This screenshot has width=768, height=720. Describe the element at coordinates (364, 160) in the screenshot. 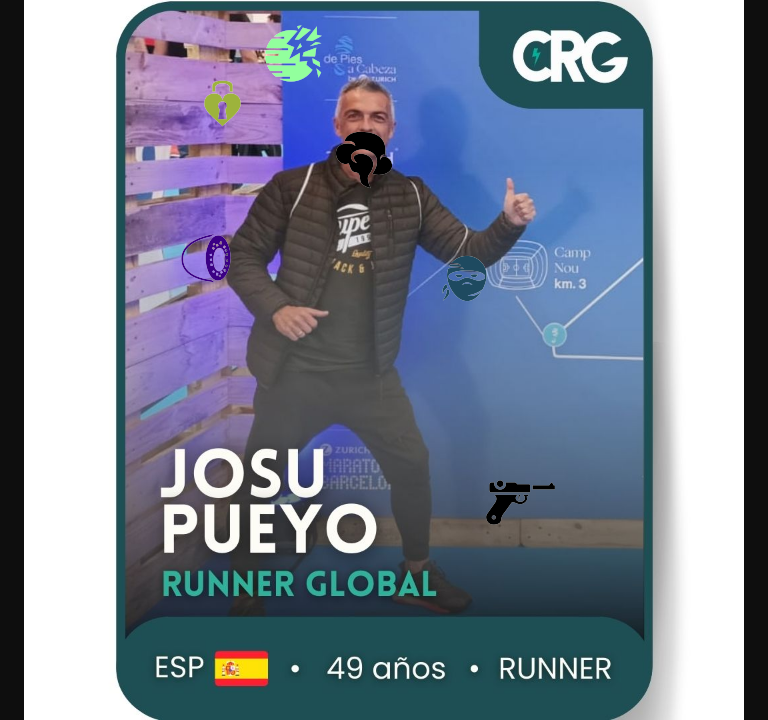

I see `open Steam gaming platform` at that location.